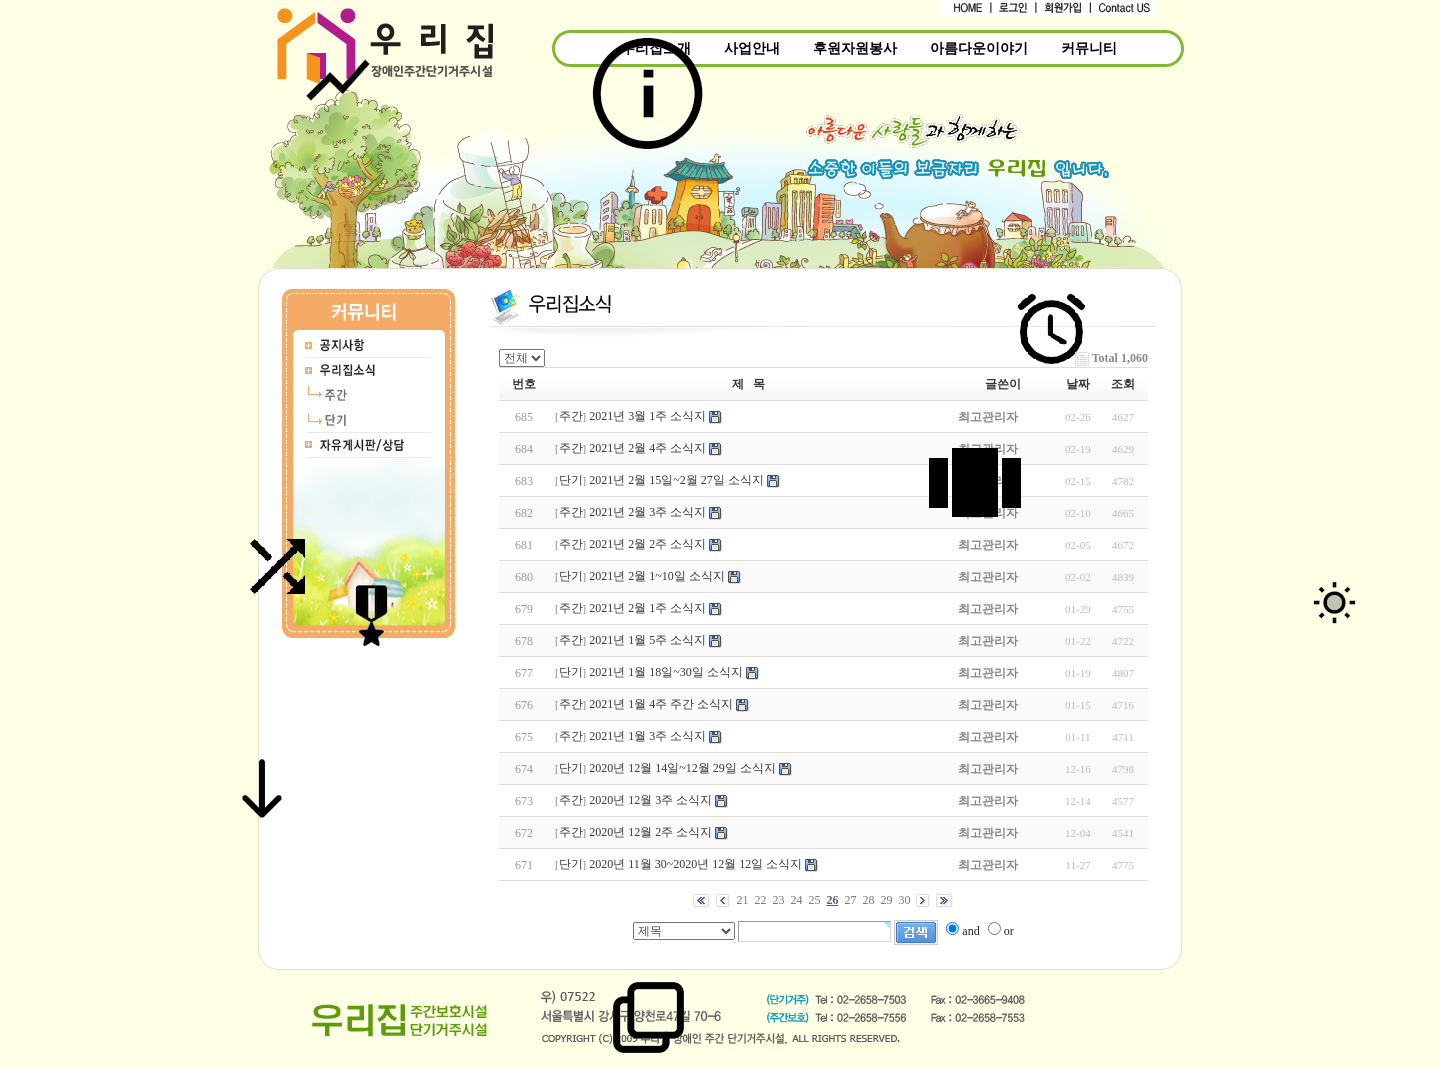  Describe the element at coordinates (262, 789) in the screenshot. I see `navigate or scroll downward` at that location.